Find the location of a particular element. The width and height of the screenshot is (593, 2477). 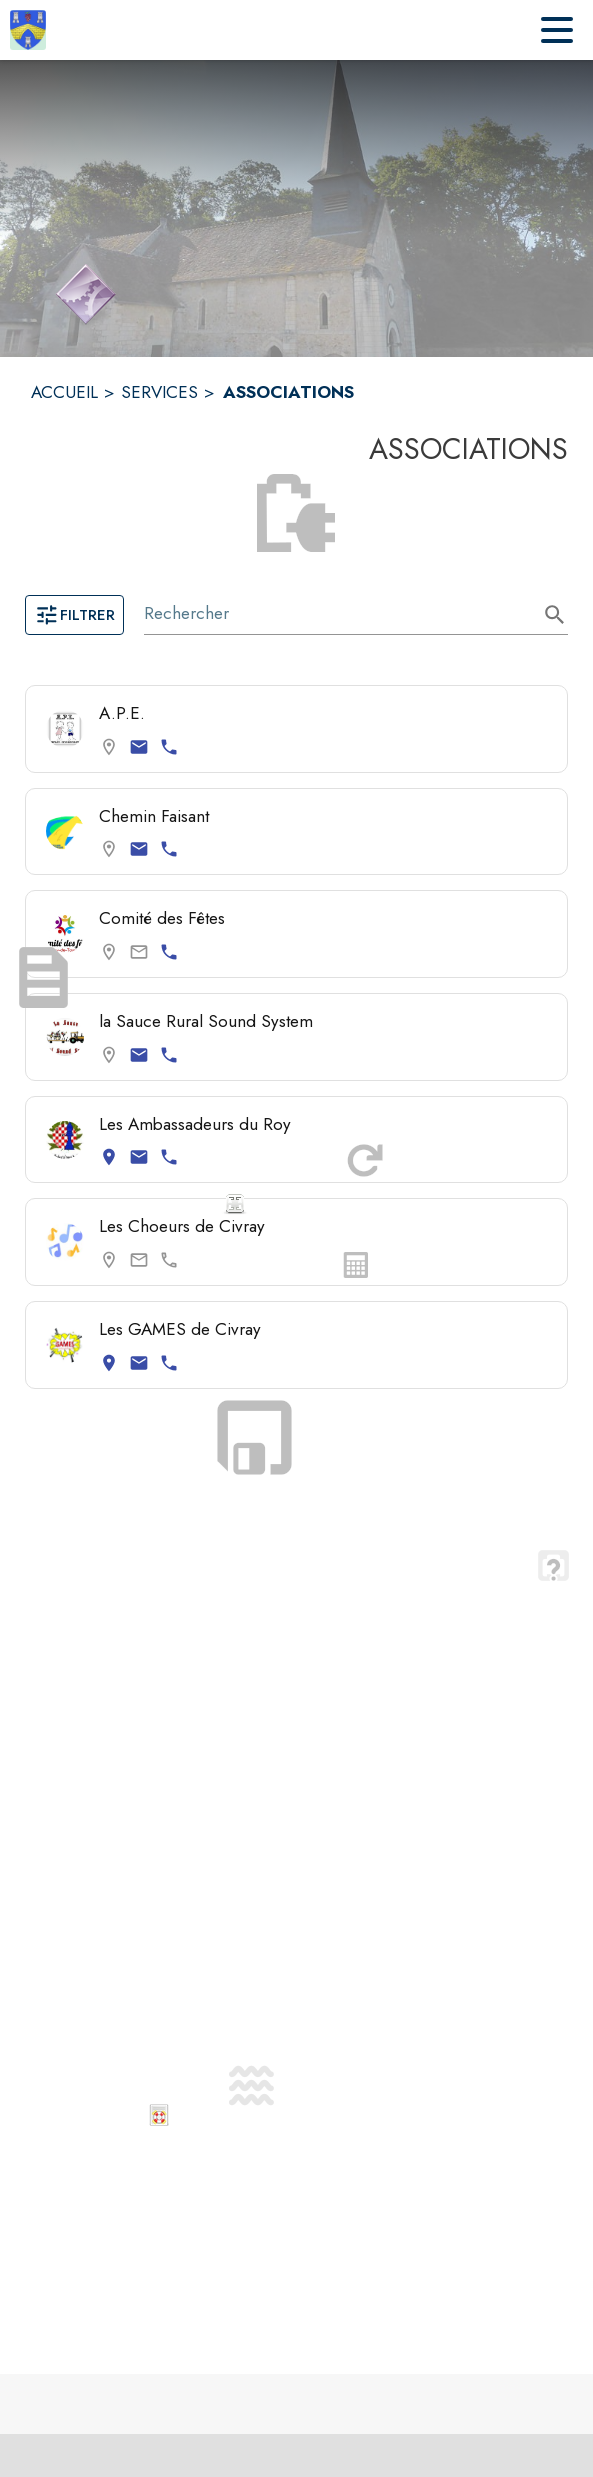

open the calculator app is located at coordinates (355, 1265).